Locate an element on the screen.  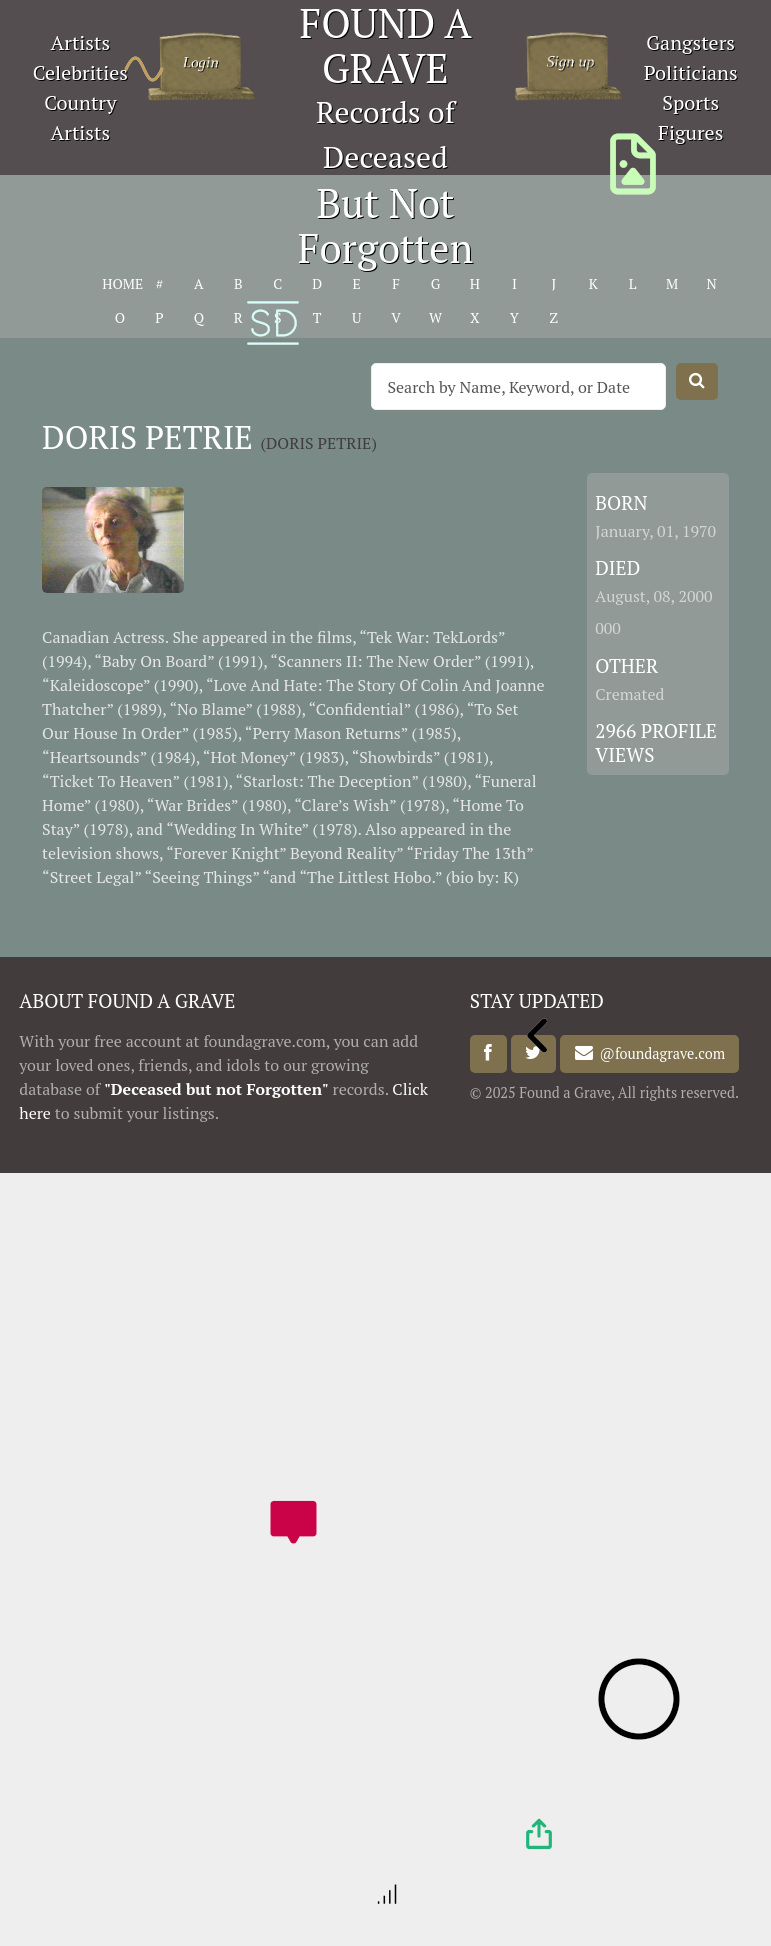
indicates audio or sound wave settings is located at coordinates (144, 69).